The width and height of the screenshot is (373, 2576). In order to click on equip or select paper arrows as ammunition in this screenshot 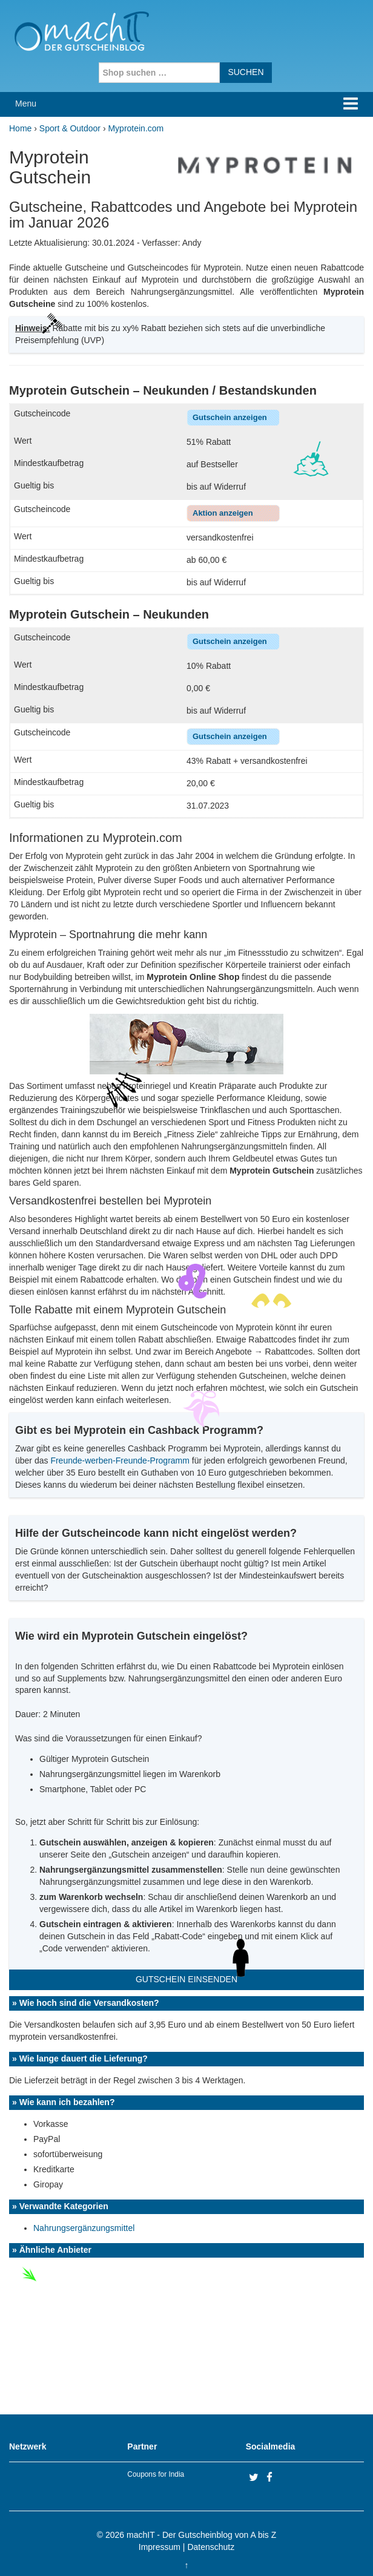, I will do `click(29, 2274)`.